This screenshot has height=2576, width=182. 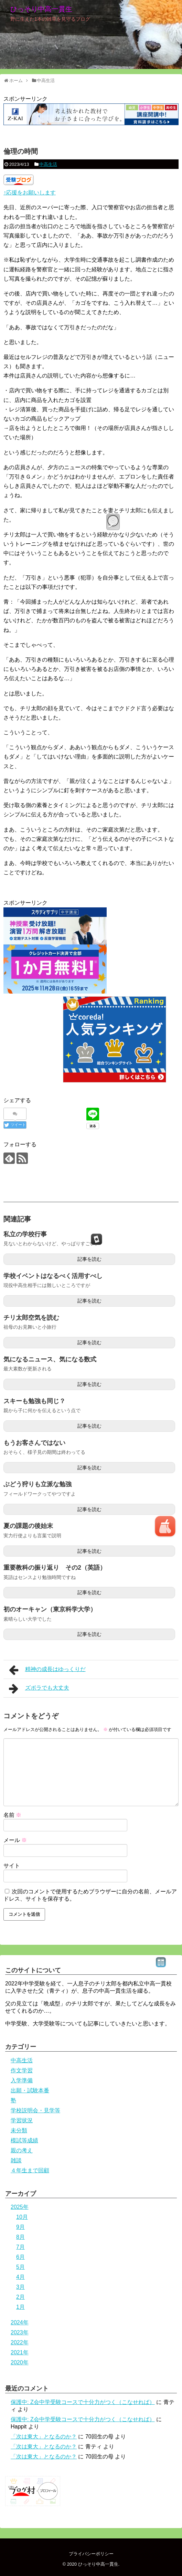 What do you see at coordinates (113, 522) in the screenshot?
I see `open disk utility application` at bounding box center [113, 522].